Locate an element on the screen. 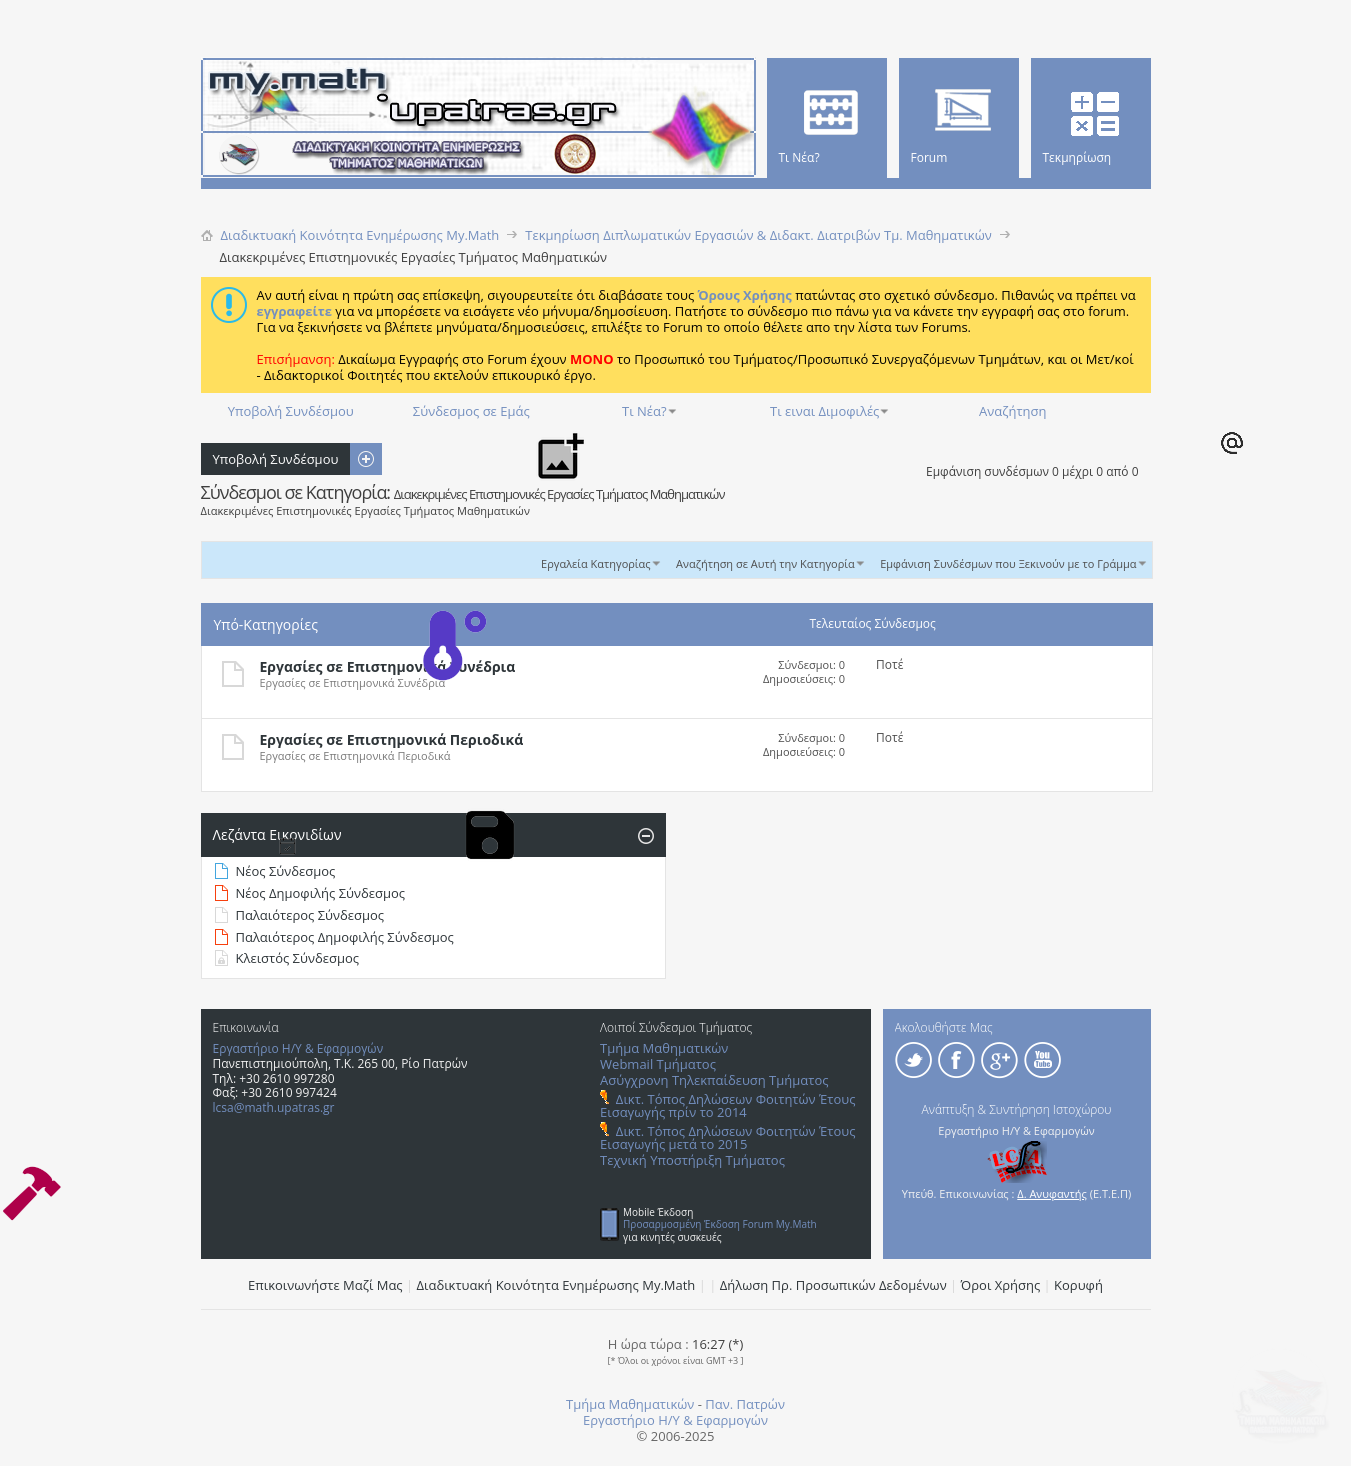 This screenshot has height=1466, width=1351. save current file or document is located at coordinates (490, 835).